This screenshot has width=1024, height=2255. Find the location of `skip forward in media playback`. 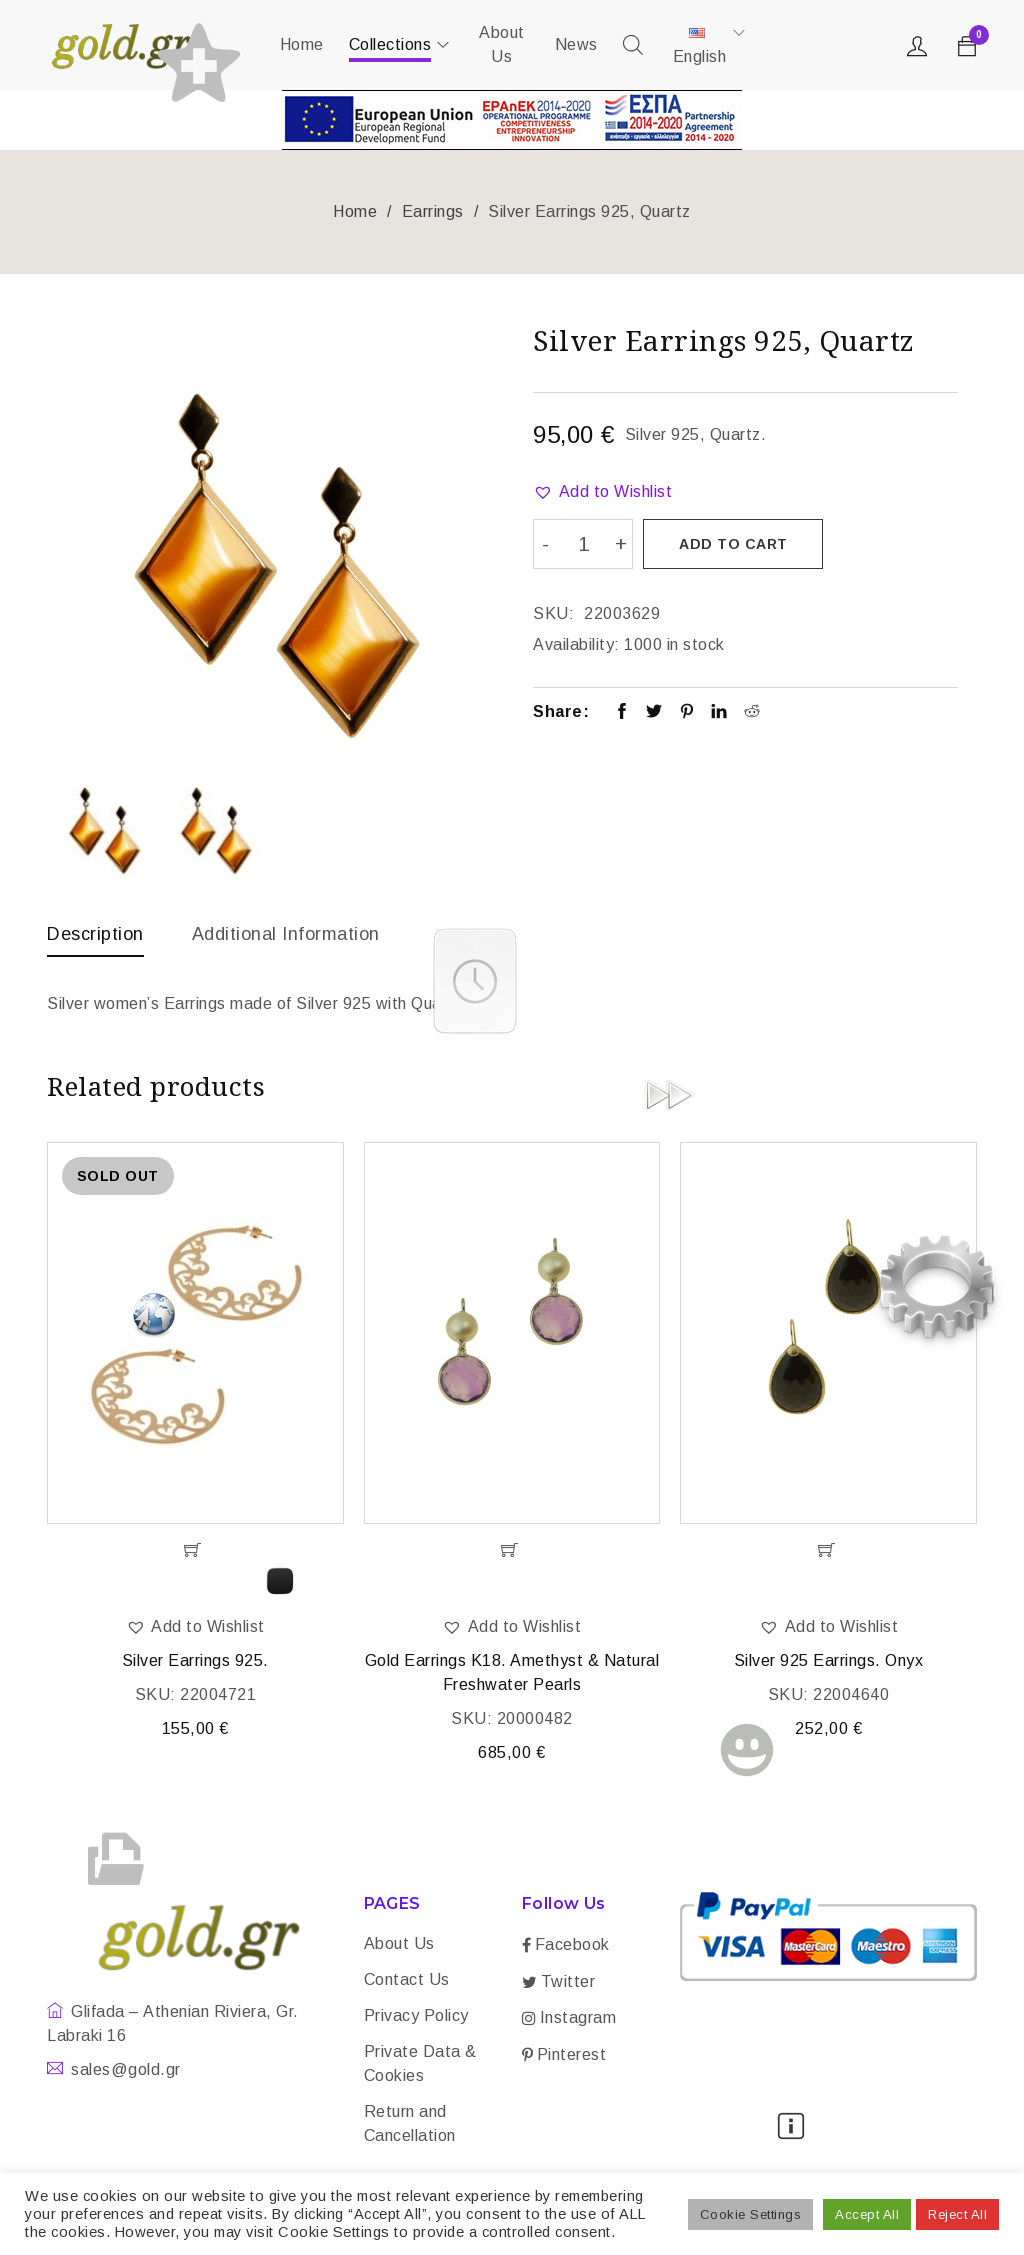

skip forward in media playback is located at coordinates (668, 1095).